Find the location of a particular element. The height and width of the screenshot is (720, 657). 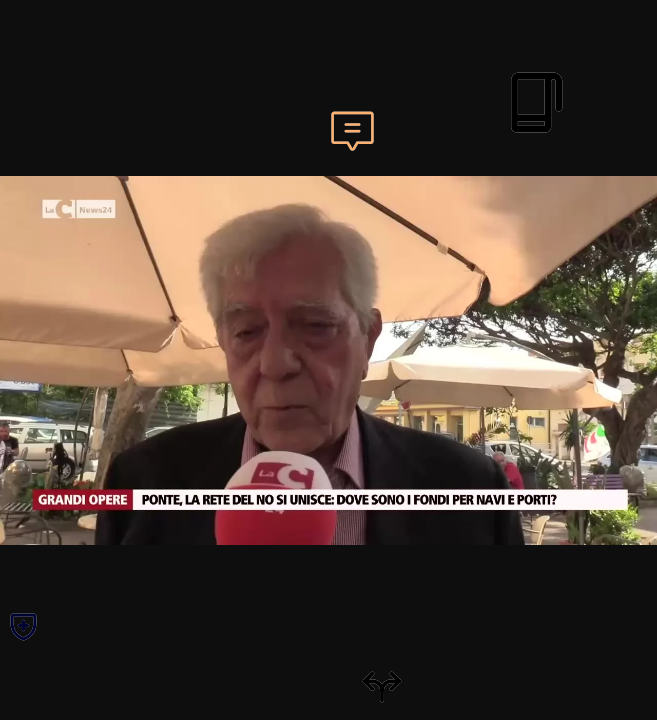

open chat or messaging is located at coordinates (352, 129).